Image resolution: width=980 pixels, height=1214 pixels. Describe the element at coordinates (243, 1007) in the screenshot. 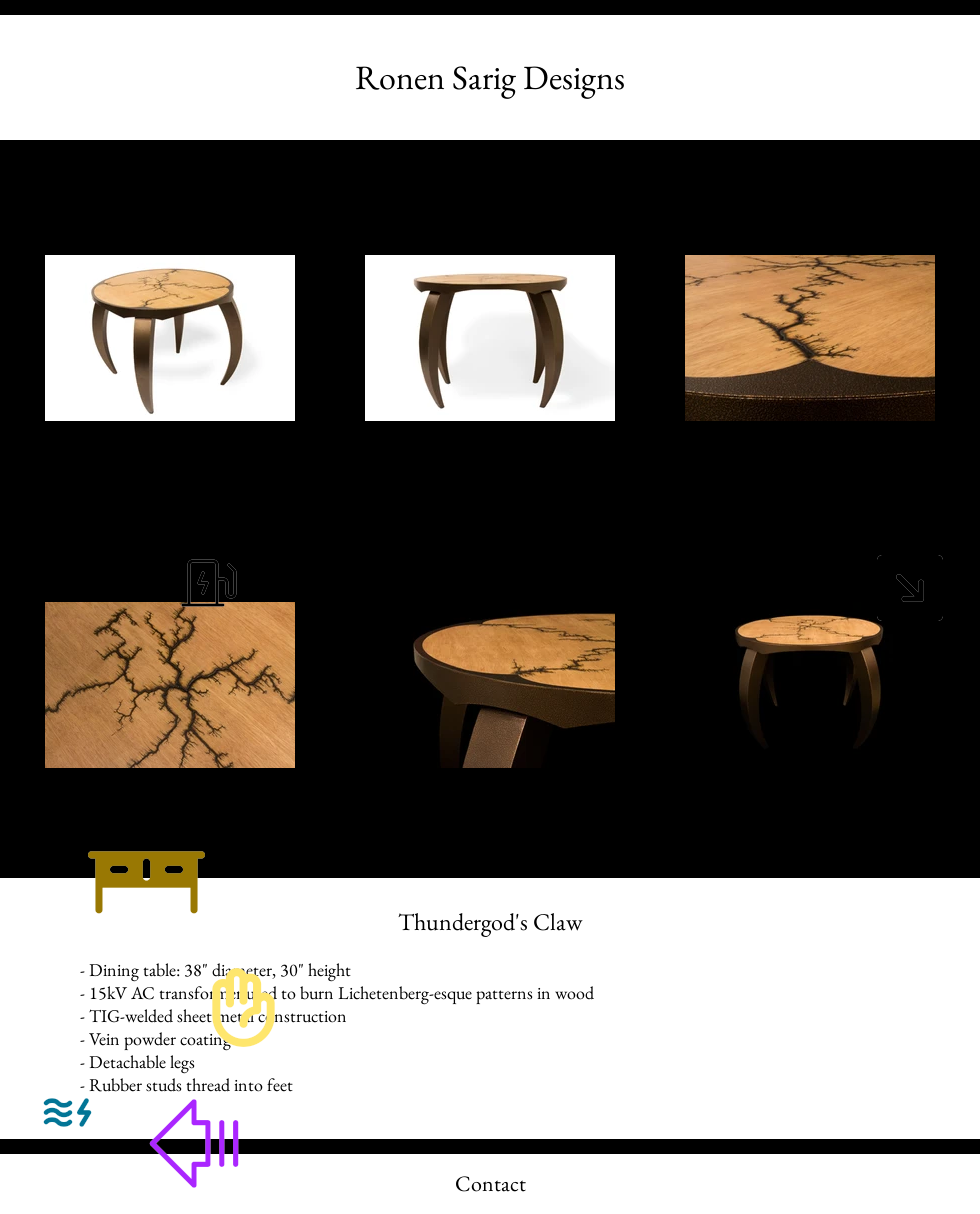

I see `stop or pause an action` at that location.